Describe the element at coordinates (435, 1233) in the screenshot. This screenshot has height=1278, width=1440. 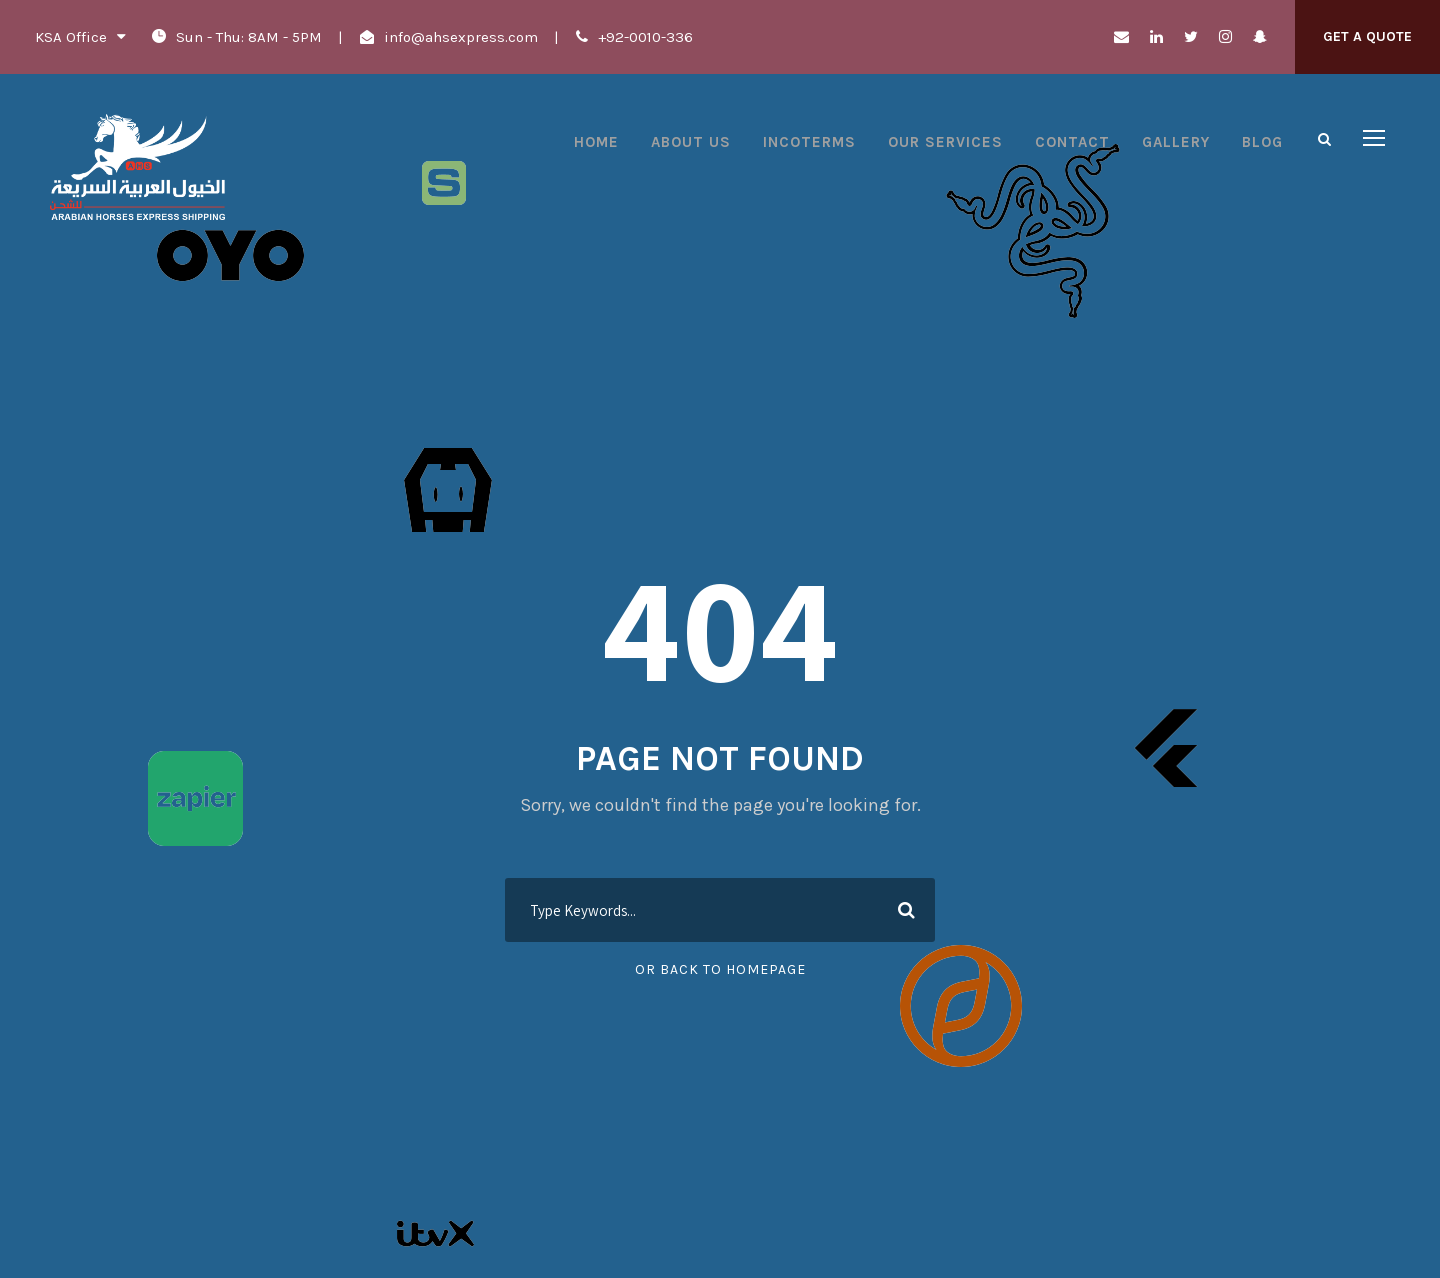
I see `open the ITVX streaming app` at that location.